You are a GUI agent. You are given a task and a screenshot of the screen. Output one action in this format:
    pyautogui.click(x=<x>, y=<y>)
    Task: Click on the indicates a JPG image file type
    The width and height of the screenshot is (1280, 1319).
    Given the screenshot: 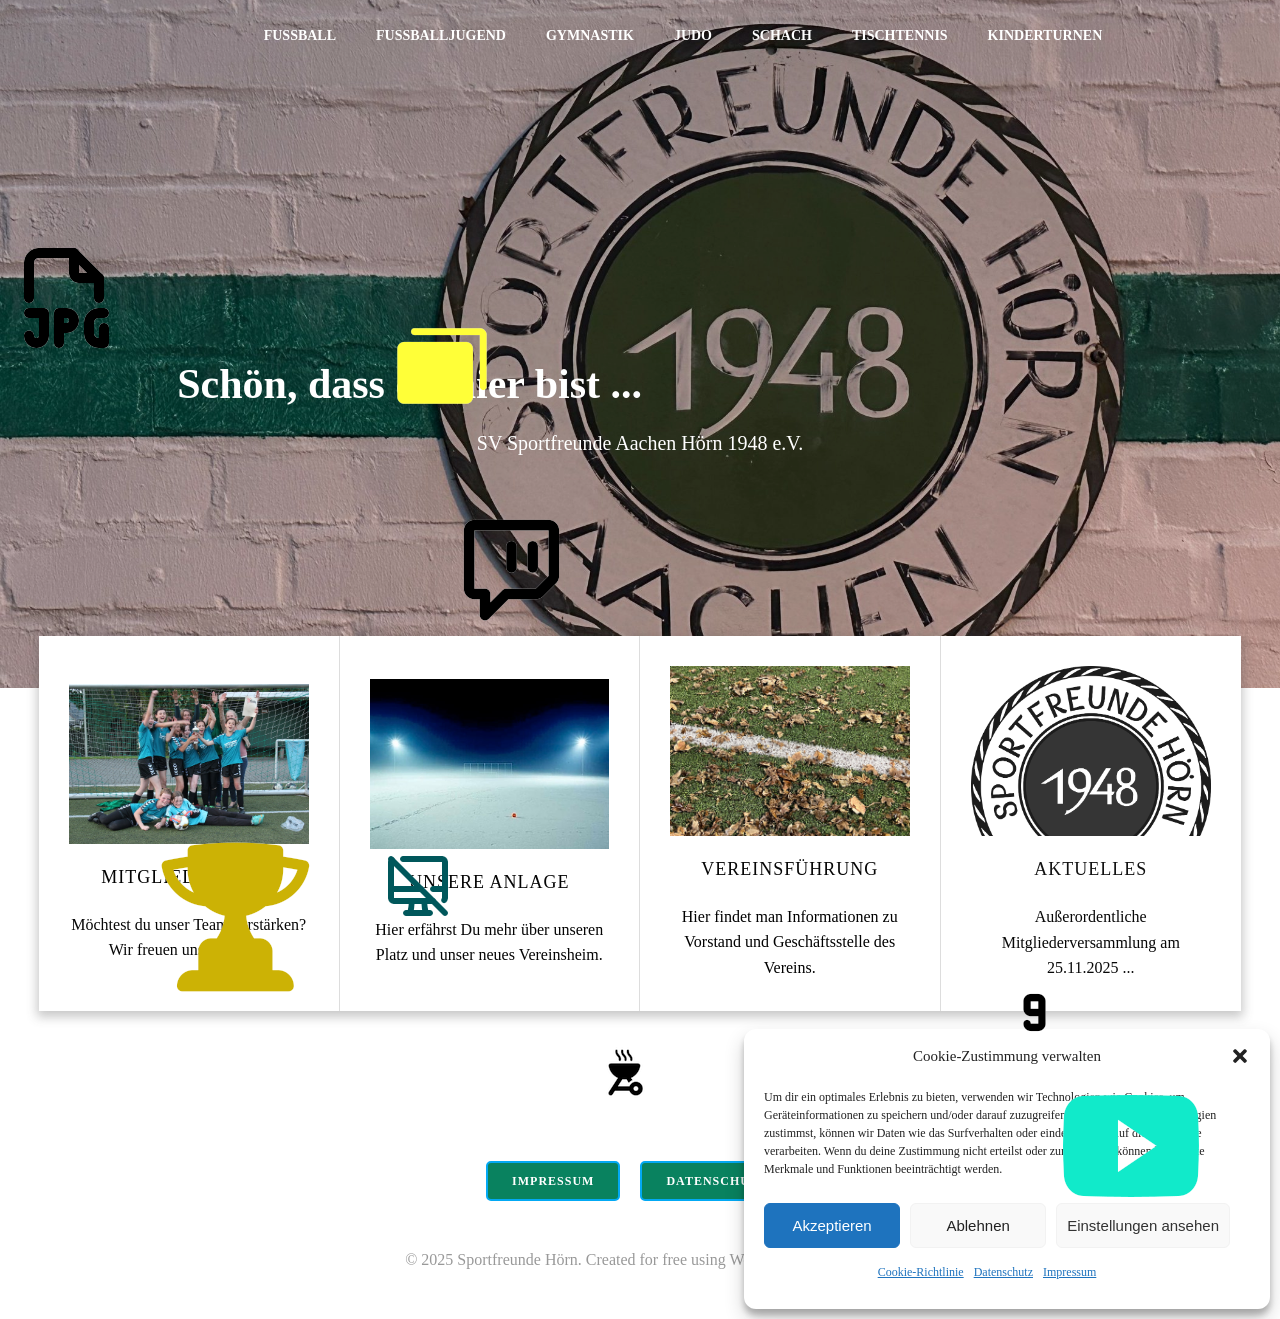 What is the action you would take?
    pyautogui.click(x=64, y=298)
    